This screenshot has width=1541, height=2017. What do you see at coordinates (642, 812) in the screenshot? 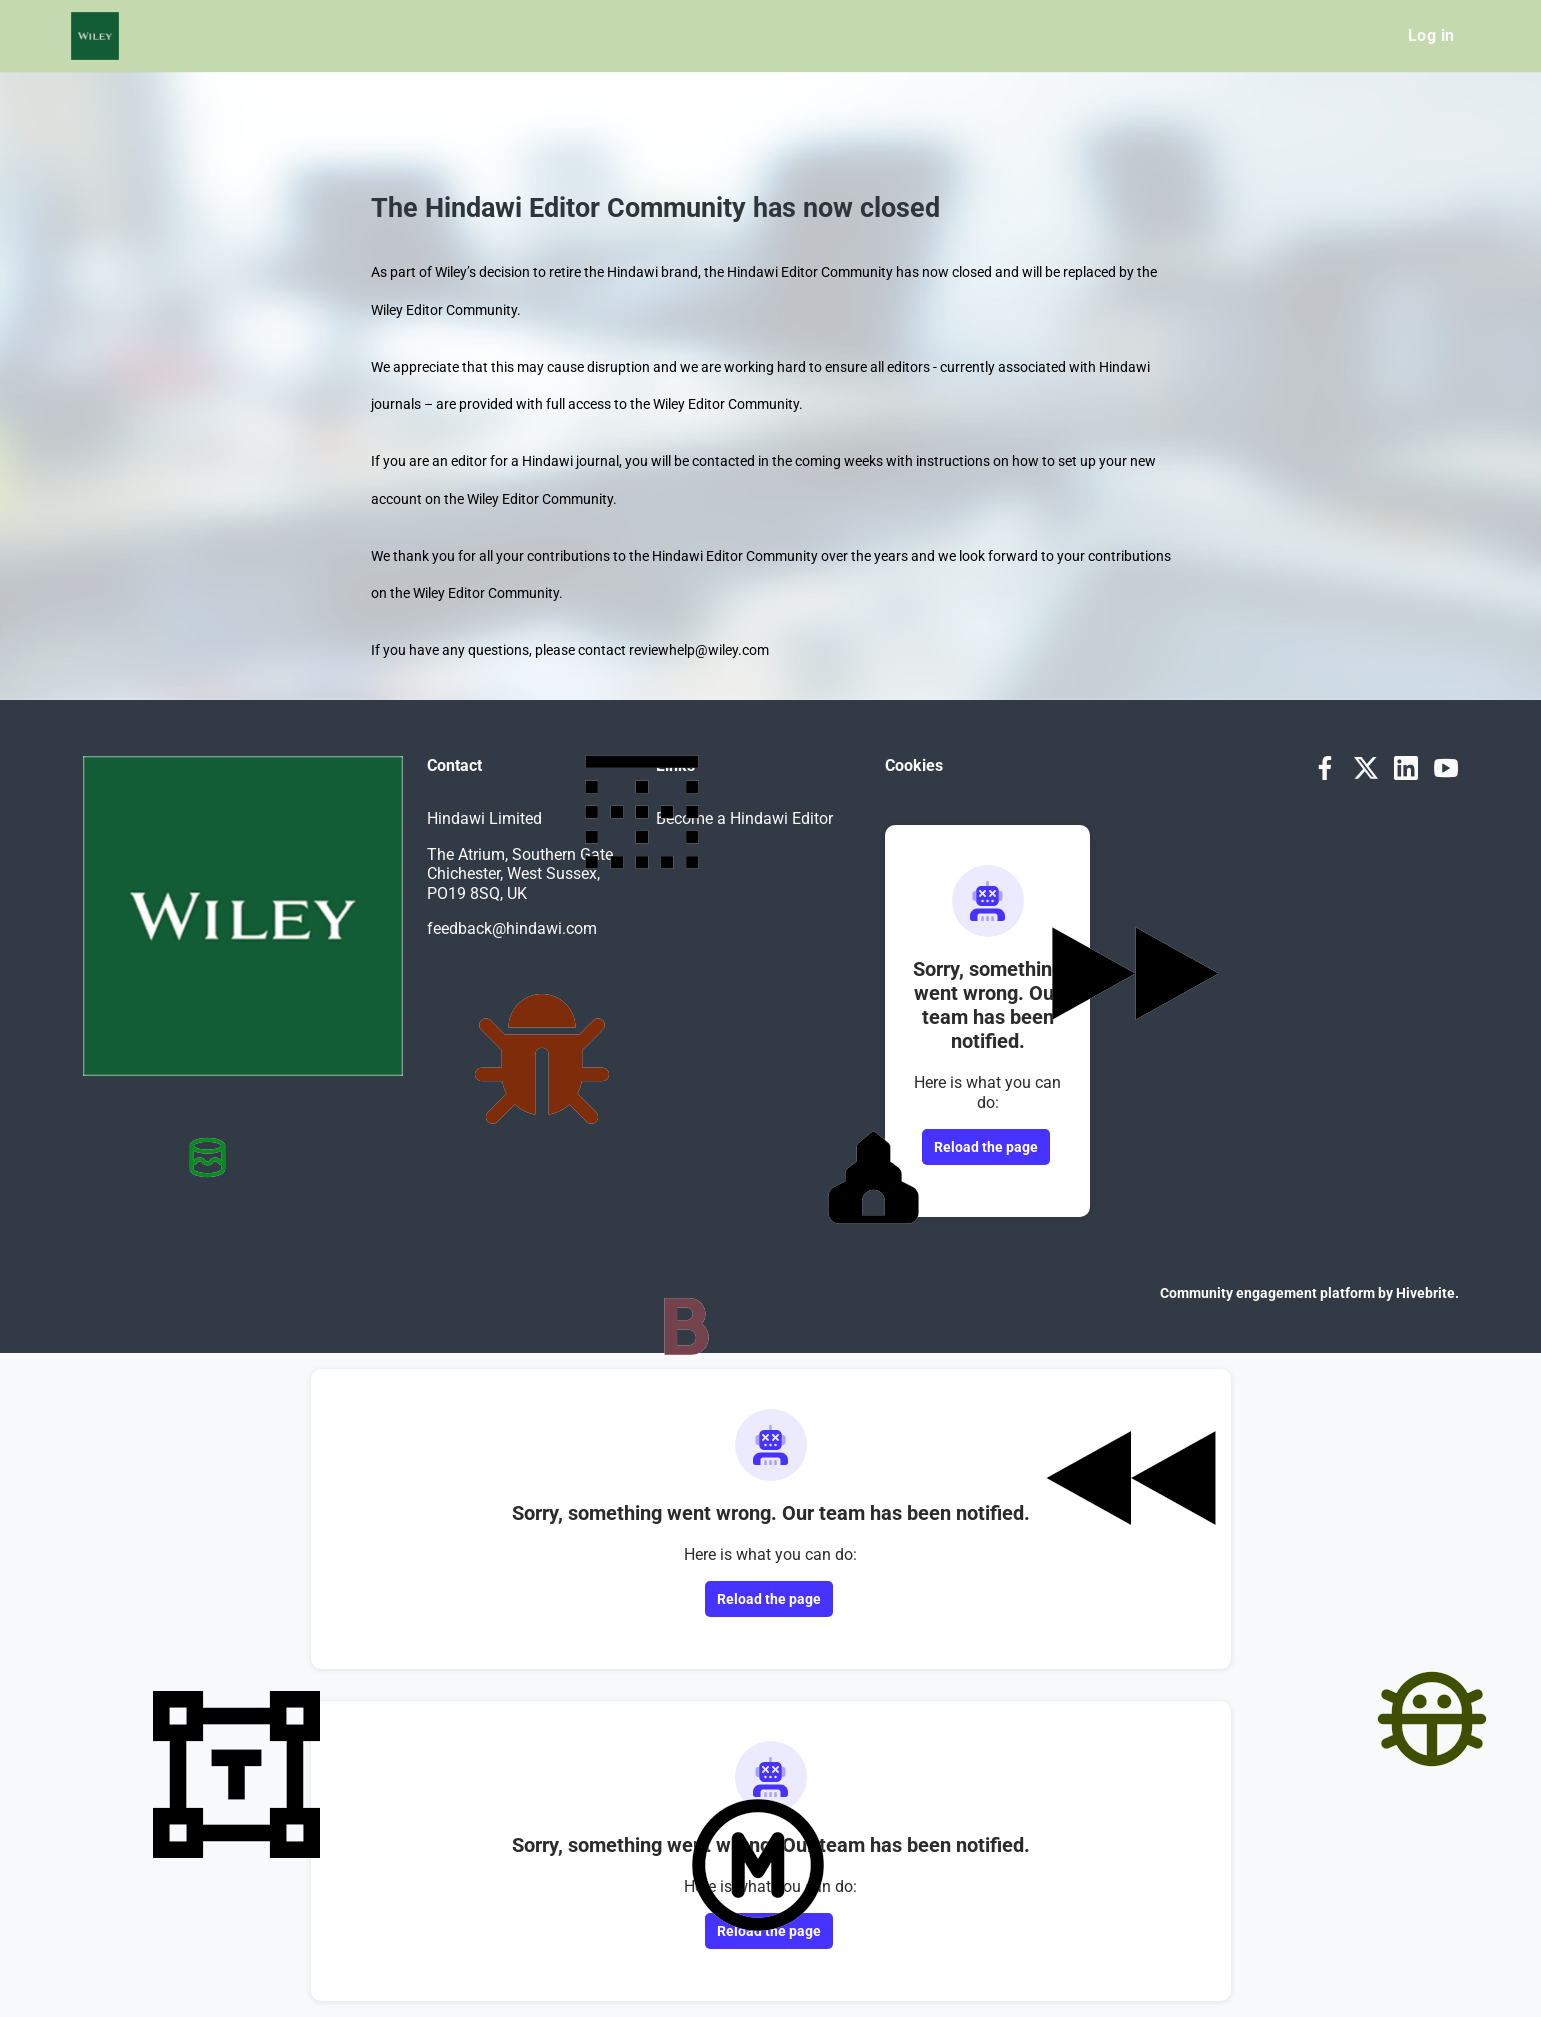
I see `apply border to top edge of selection` at bounding box center [642, 812].